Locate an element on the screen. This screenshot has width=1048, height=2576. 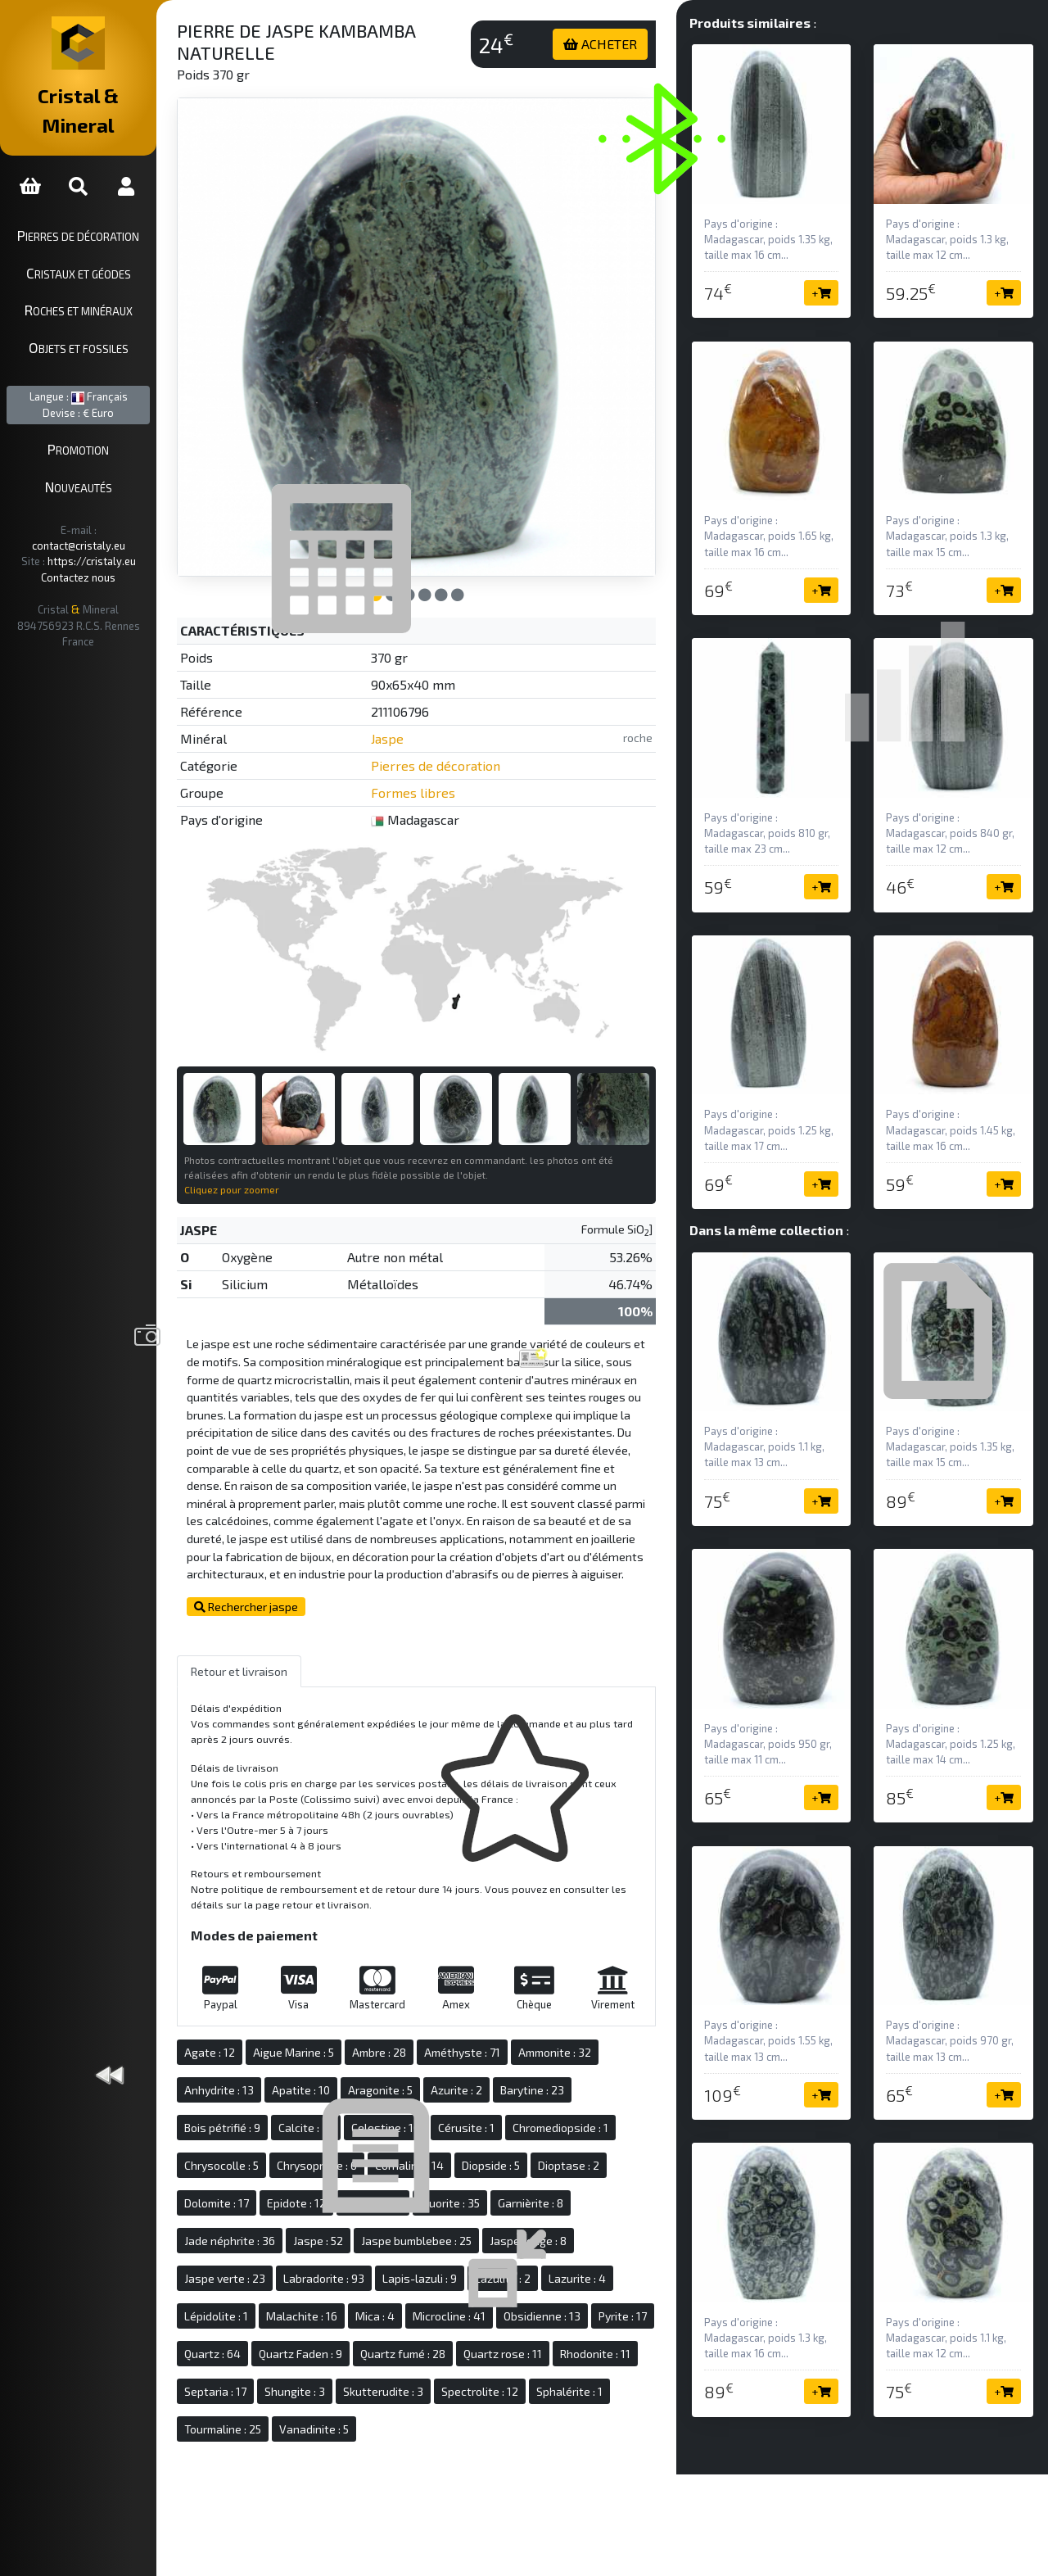
seek forward in media (right-to-left interface) is located at coordinates (109, 2075).